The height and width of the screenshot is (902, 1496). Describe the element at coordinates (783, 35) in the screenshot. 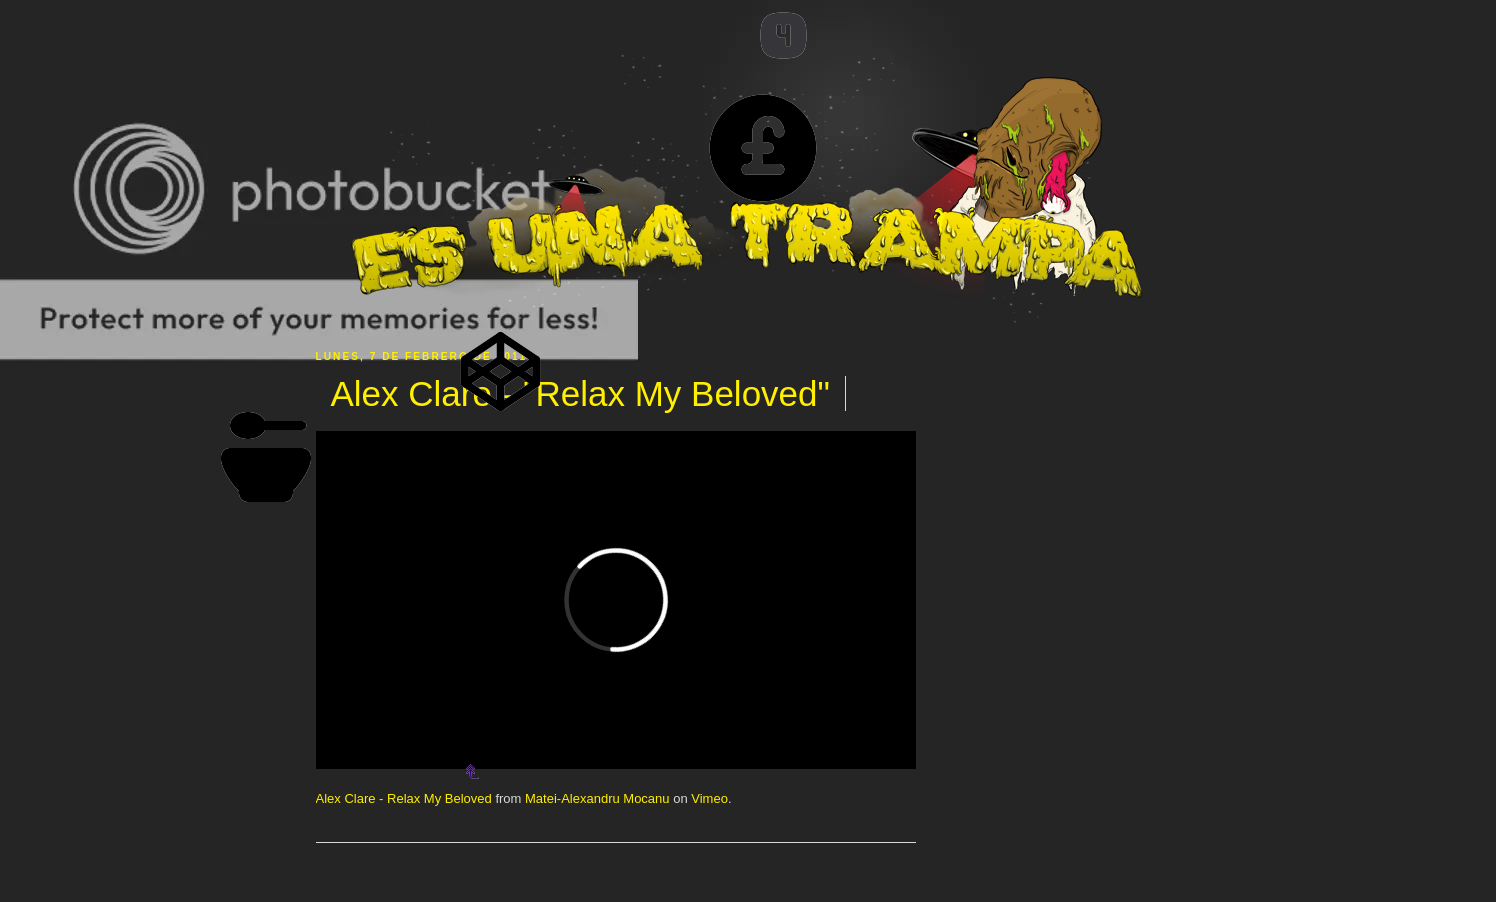

I see `indicates step 4 in a multi-step process` at that location.